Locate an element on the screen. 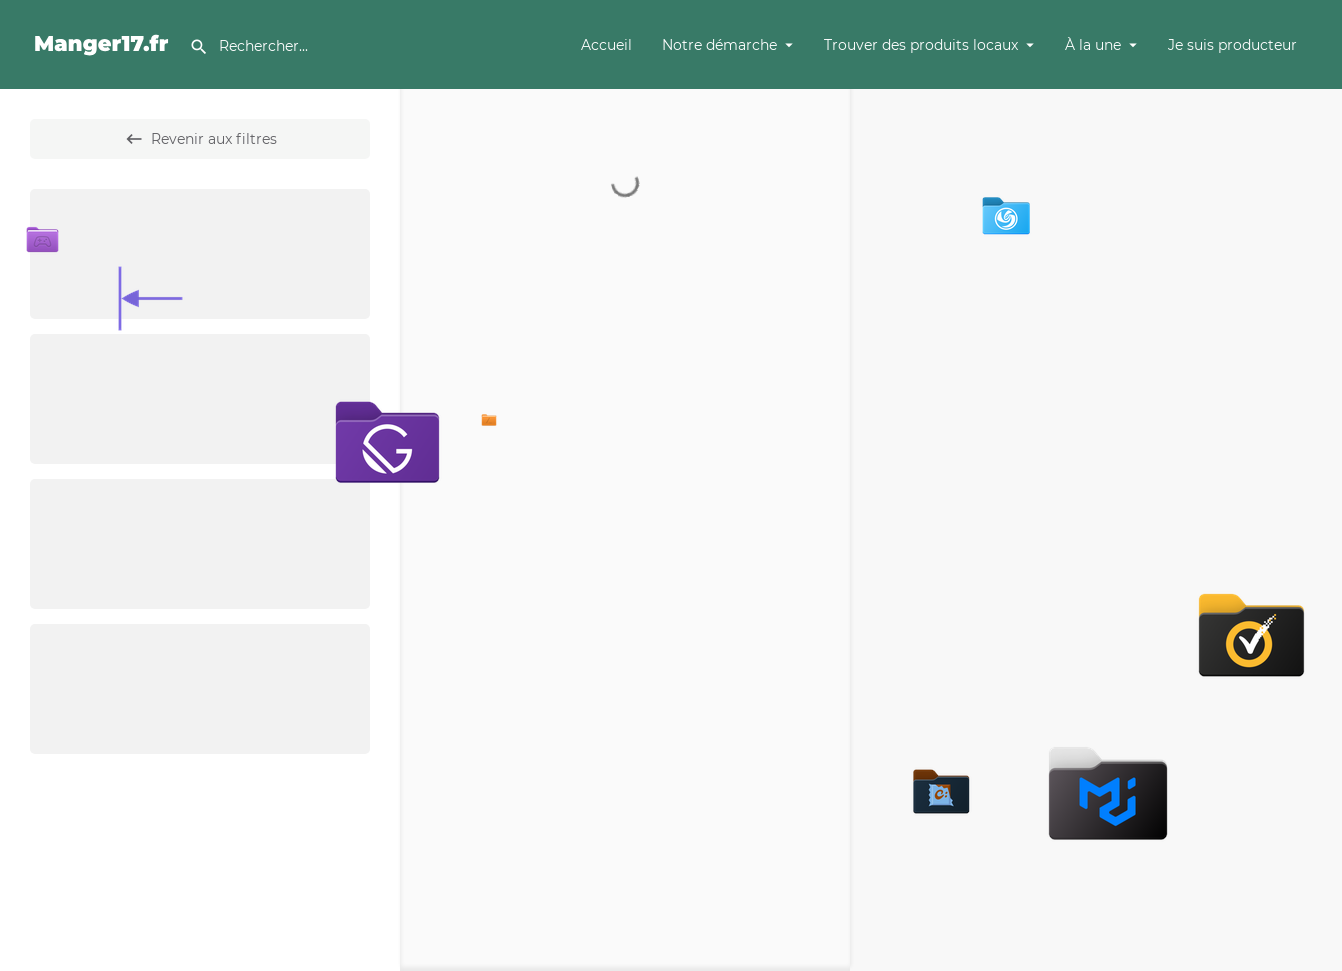 This screenshot has height=971, width=1342. folder containing Gatsby project files is located at coordinates (387, 445).